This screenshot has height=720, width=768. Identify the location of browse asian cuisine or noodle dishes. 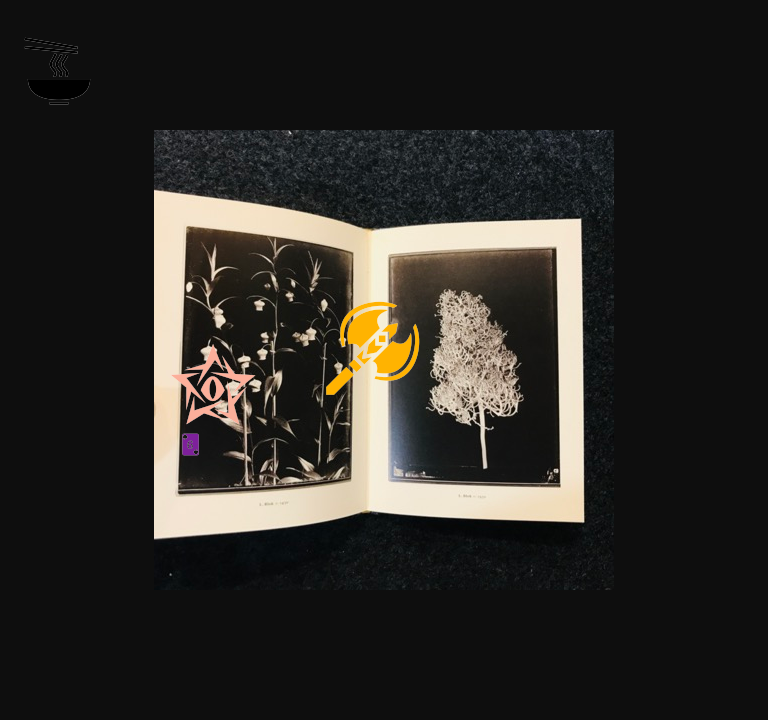
(59, 71).